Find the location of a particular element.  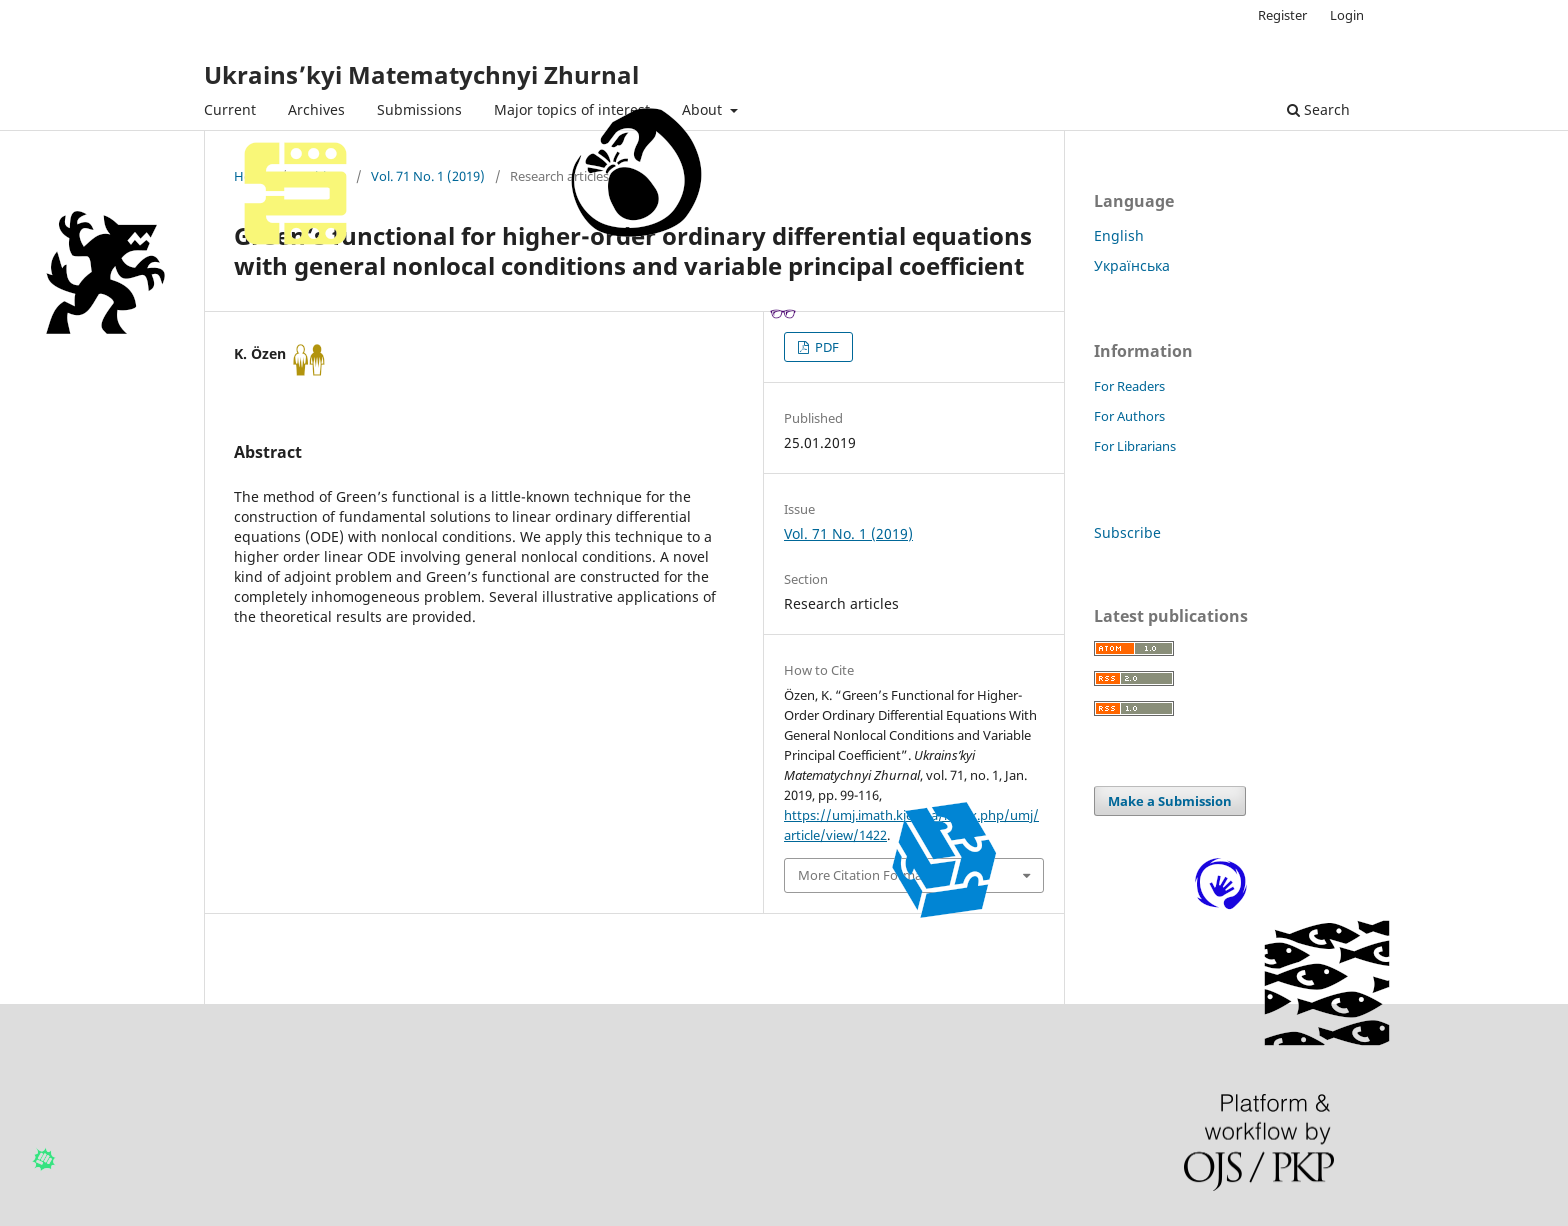

indicates theft or pickpocketing in a game is located at coordinates (636, 172).